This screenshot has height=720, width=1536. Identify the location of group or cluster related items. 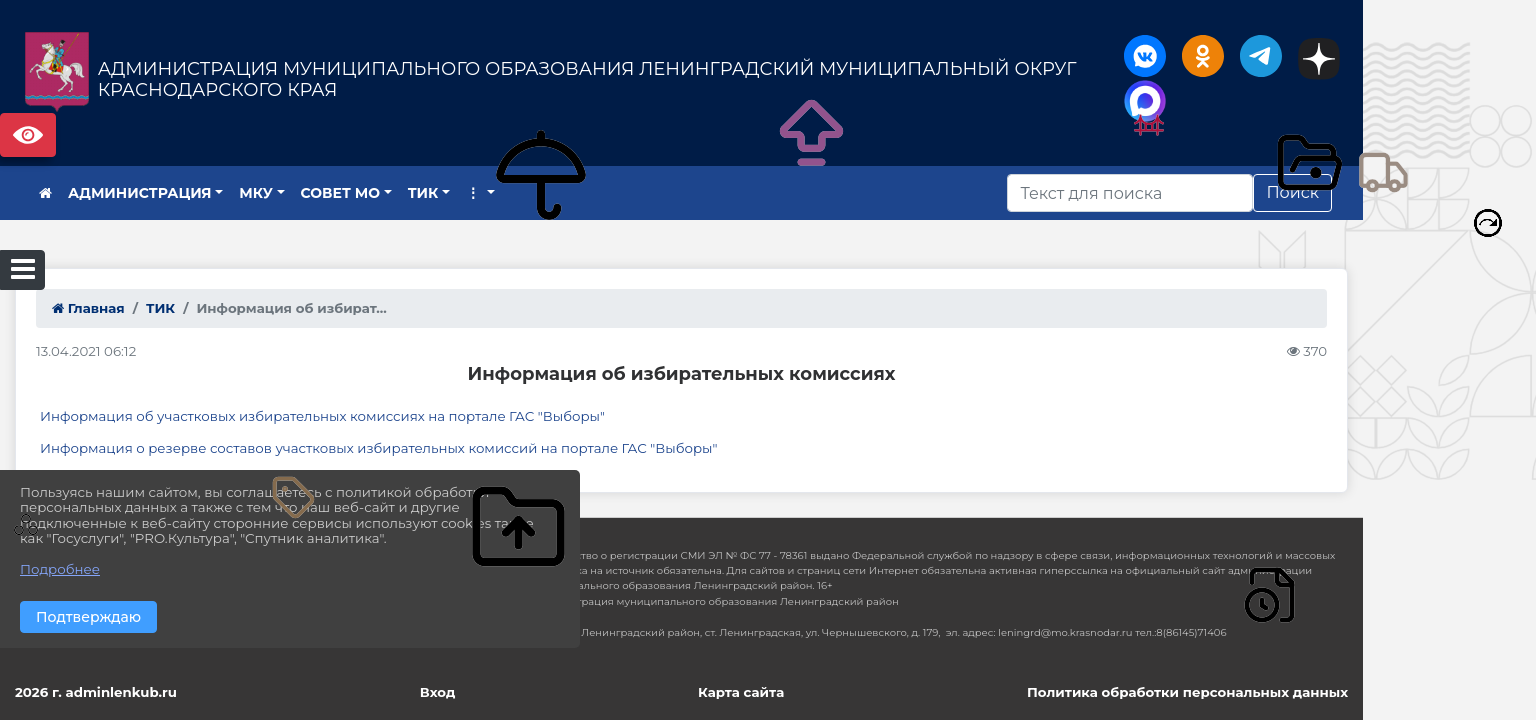
(26, 525).